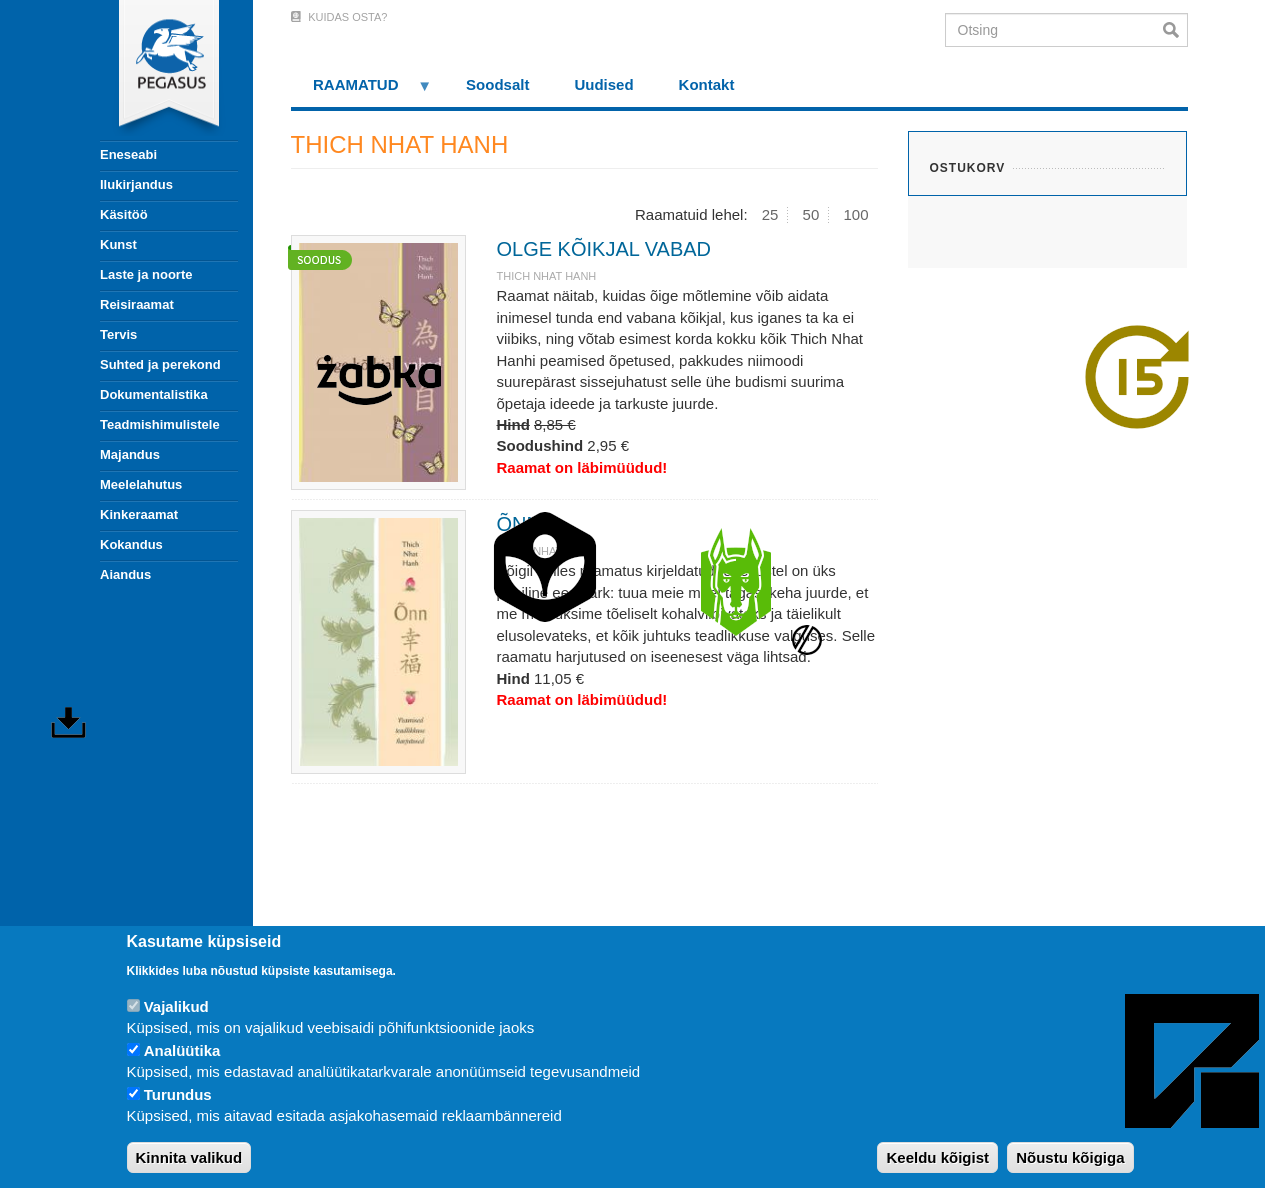 The image size is (1265, 1188). I want to click on skip forward 15 seconds, so click(1137, 377).